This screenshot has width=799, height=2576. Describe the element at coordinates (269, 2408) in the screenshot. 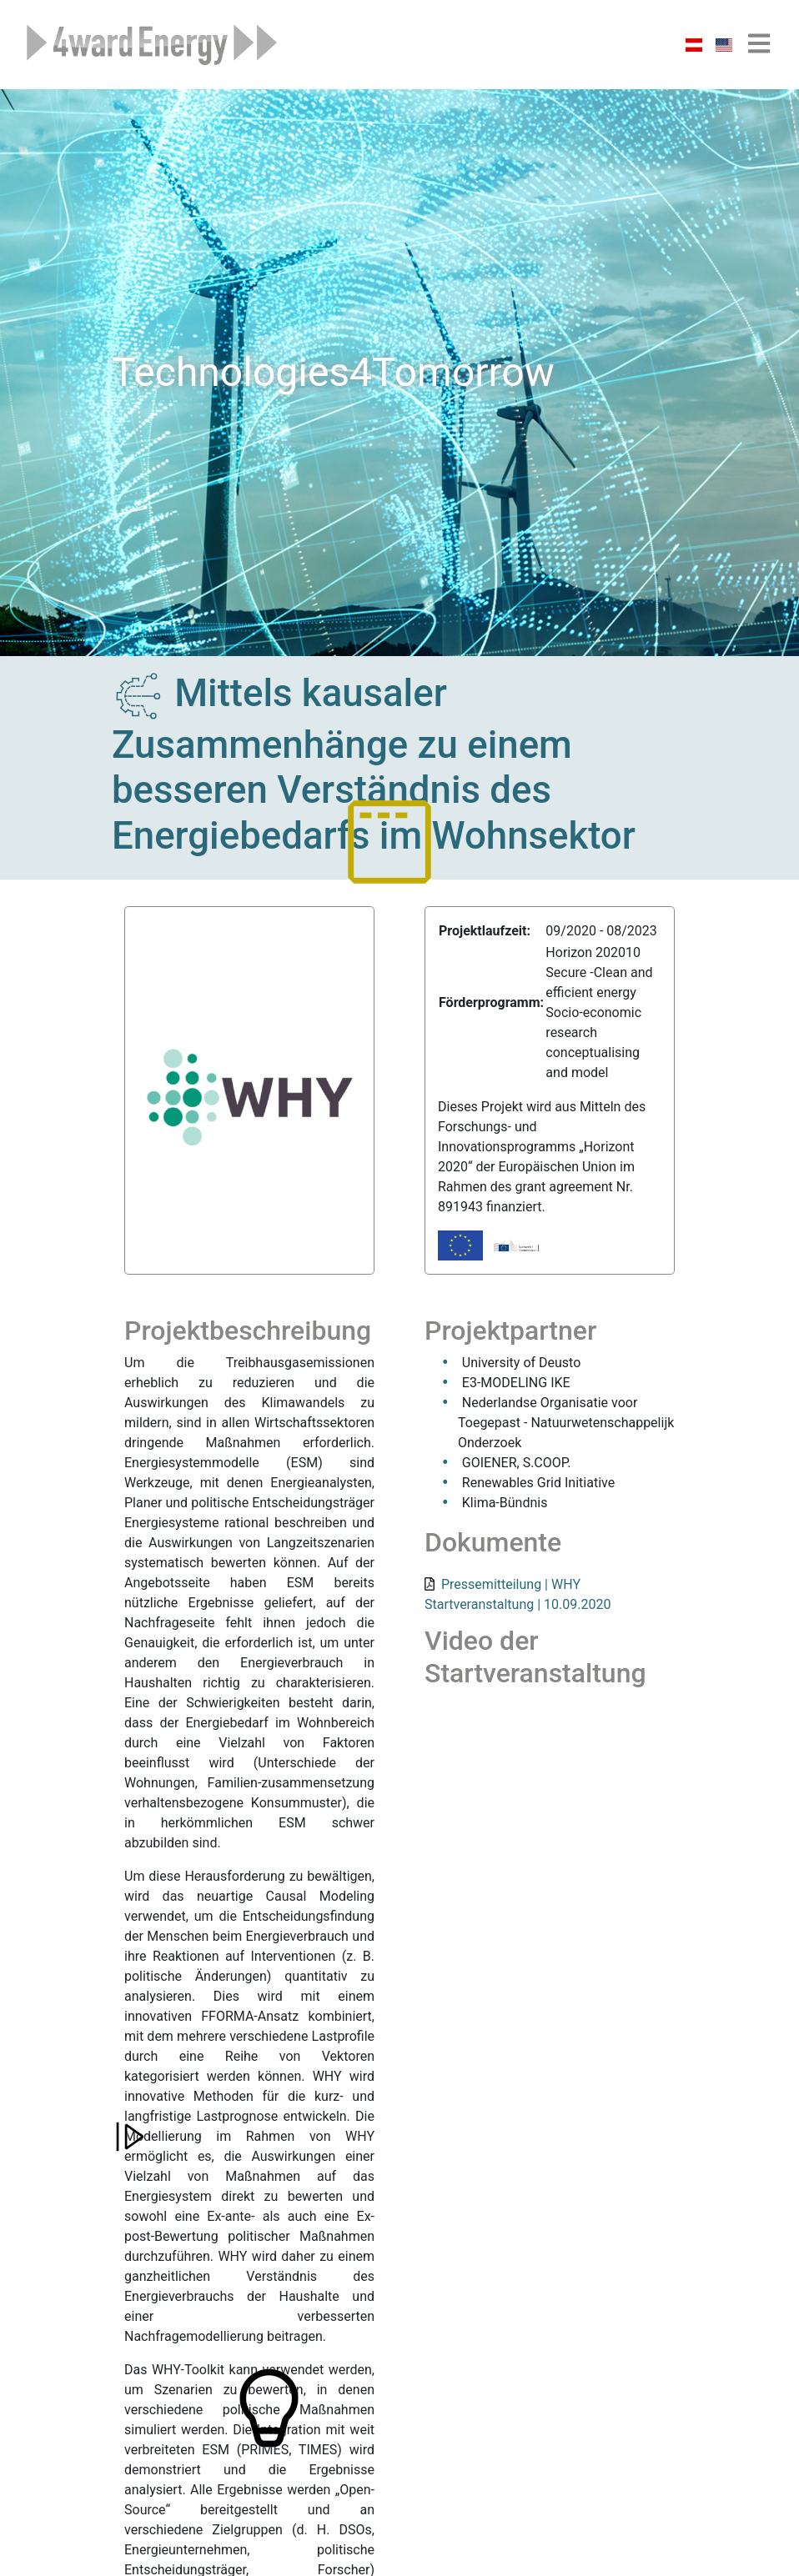

I see `access tips or suggestions` at that location.